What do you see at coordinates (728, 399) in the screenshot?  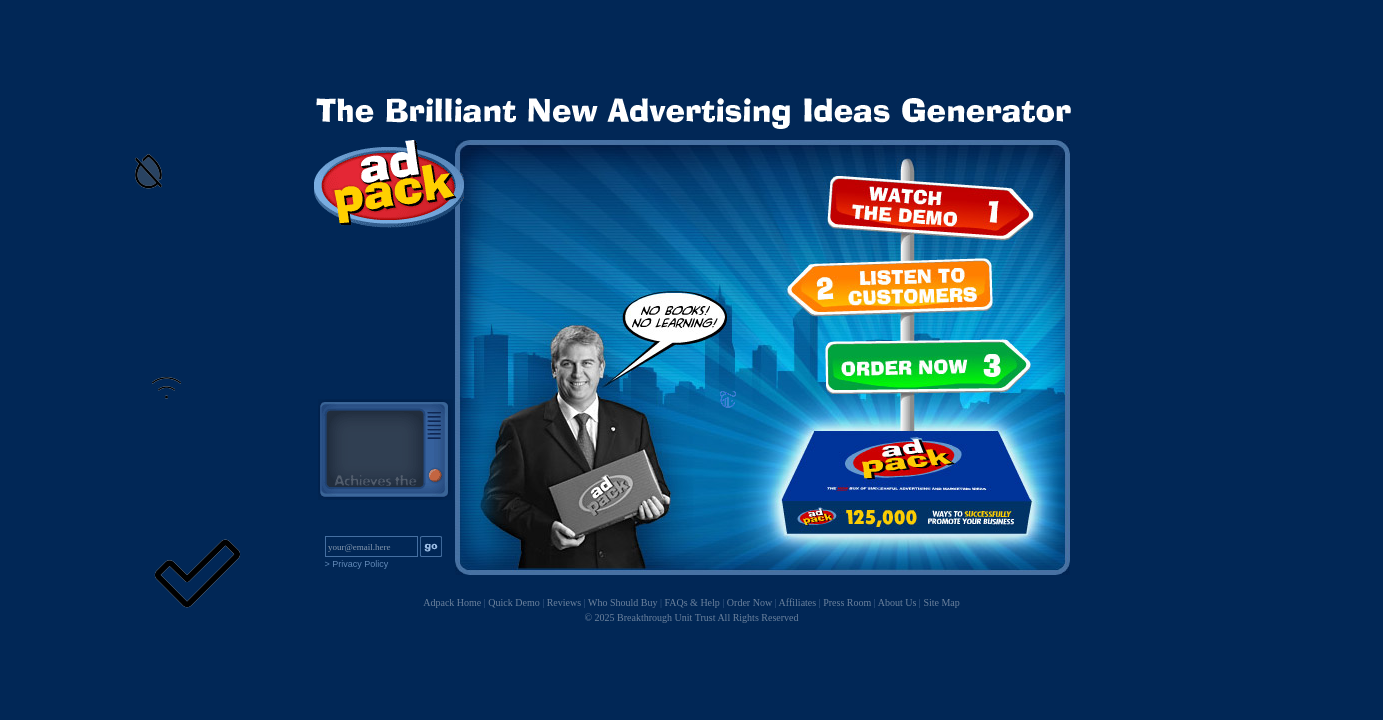 I see `open the New York Times app` at bounding box center [728, 399].